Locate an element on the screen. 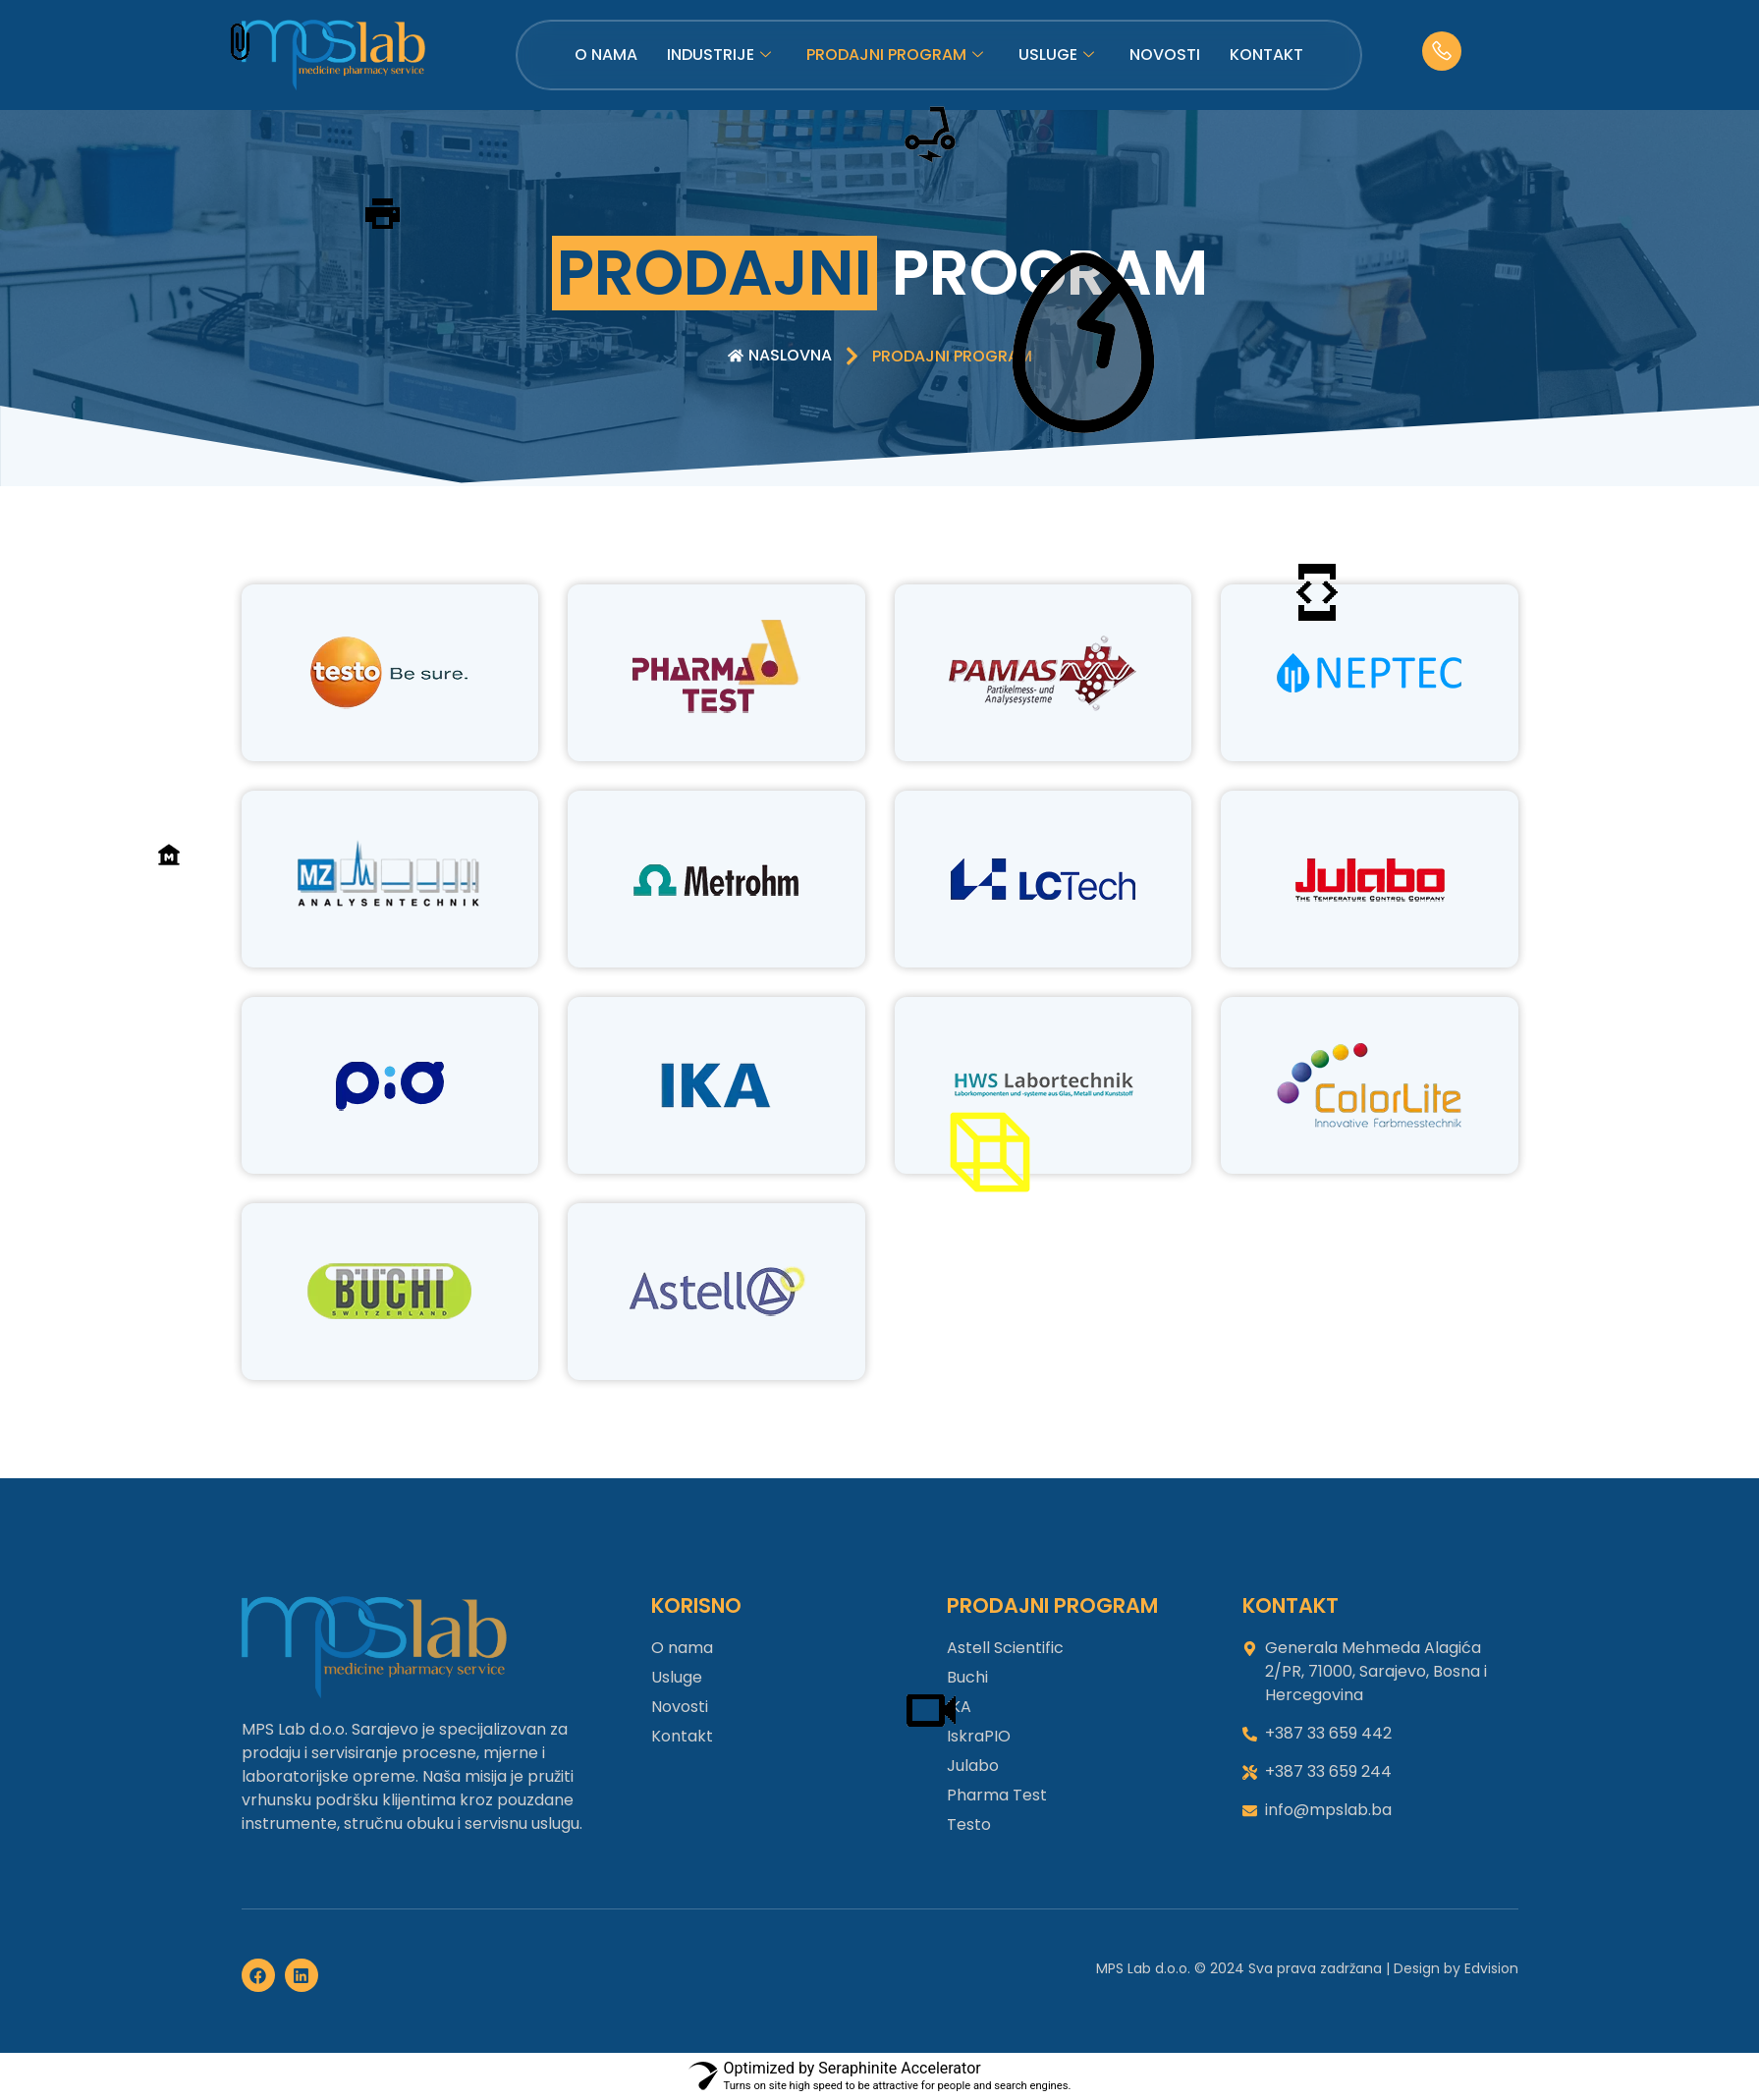 Image resolution: width=1759 pixels, height=2100 pixels. find nearby electric scooter rentals is located at coordinates (930, 135).